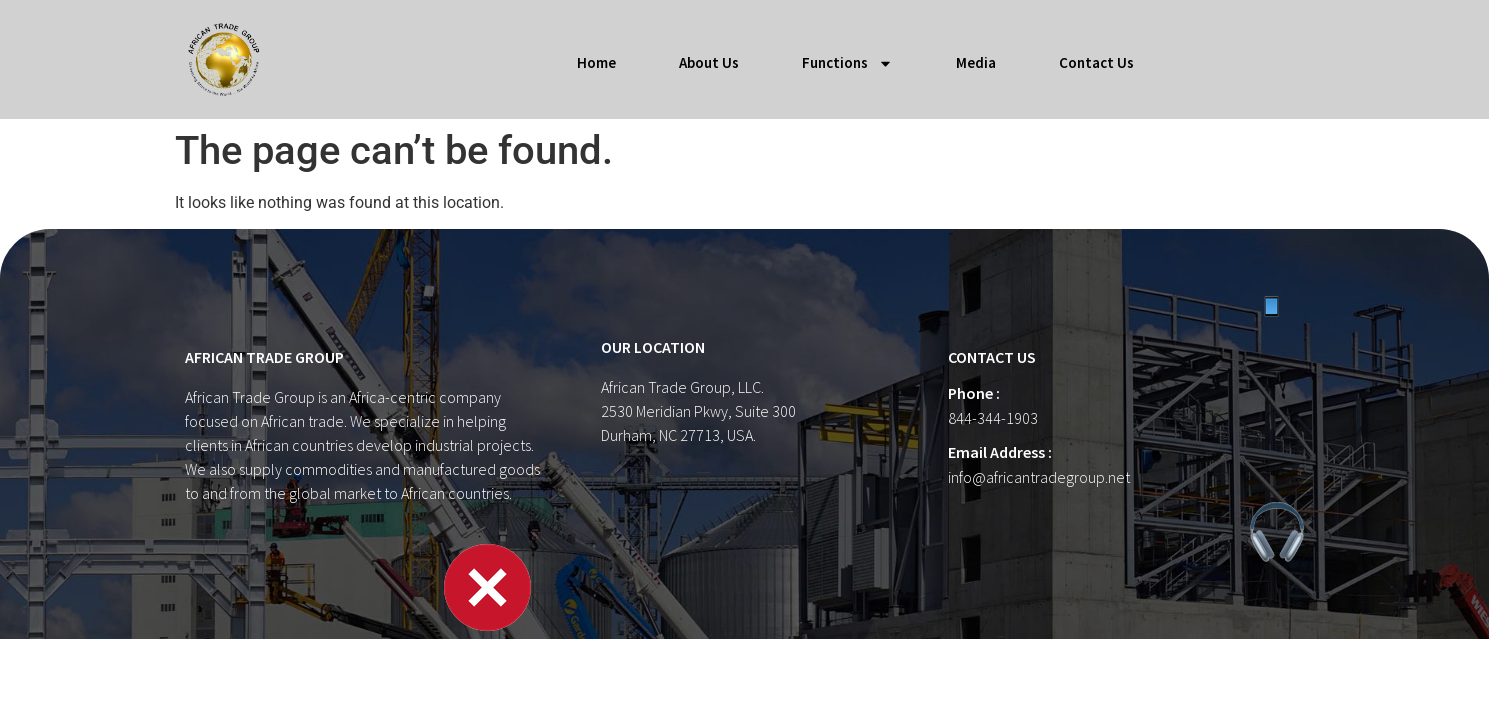 The width and height of the screenshot is (1489, 720). I want to click on stop or cancel the current action, so click(487, 587).